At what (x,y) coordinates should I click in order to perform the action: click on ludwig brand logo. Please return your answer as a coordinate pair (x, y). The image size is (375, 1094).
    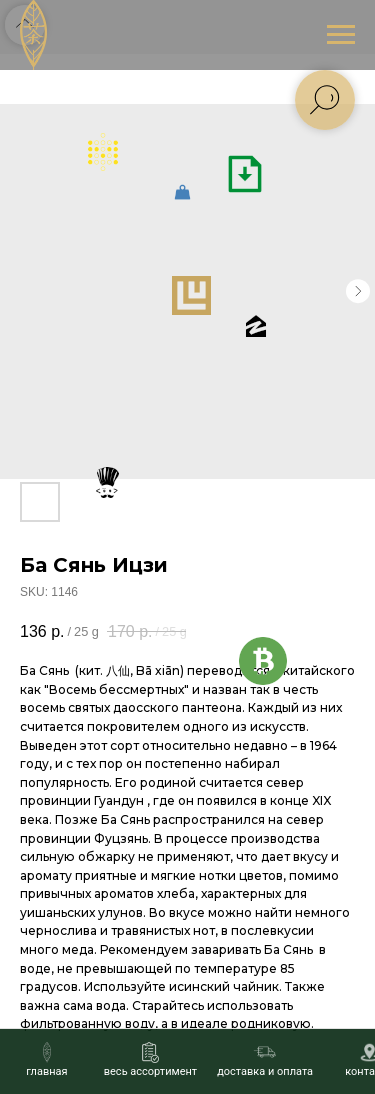
    Looking at the image, I should click on (191, 295).